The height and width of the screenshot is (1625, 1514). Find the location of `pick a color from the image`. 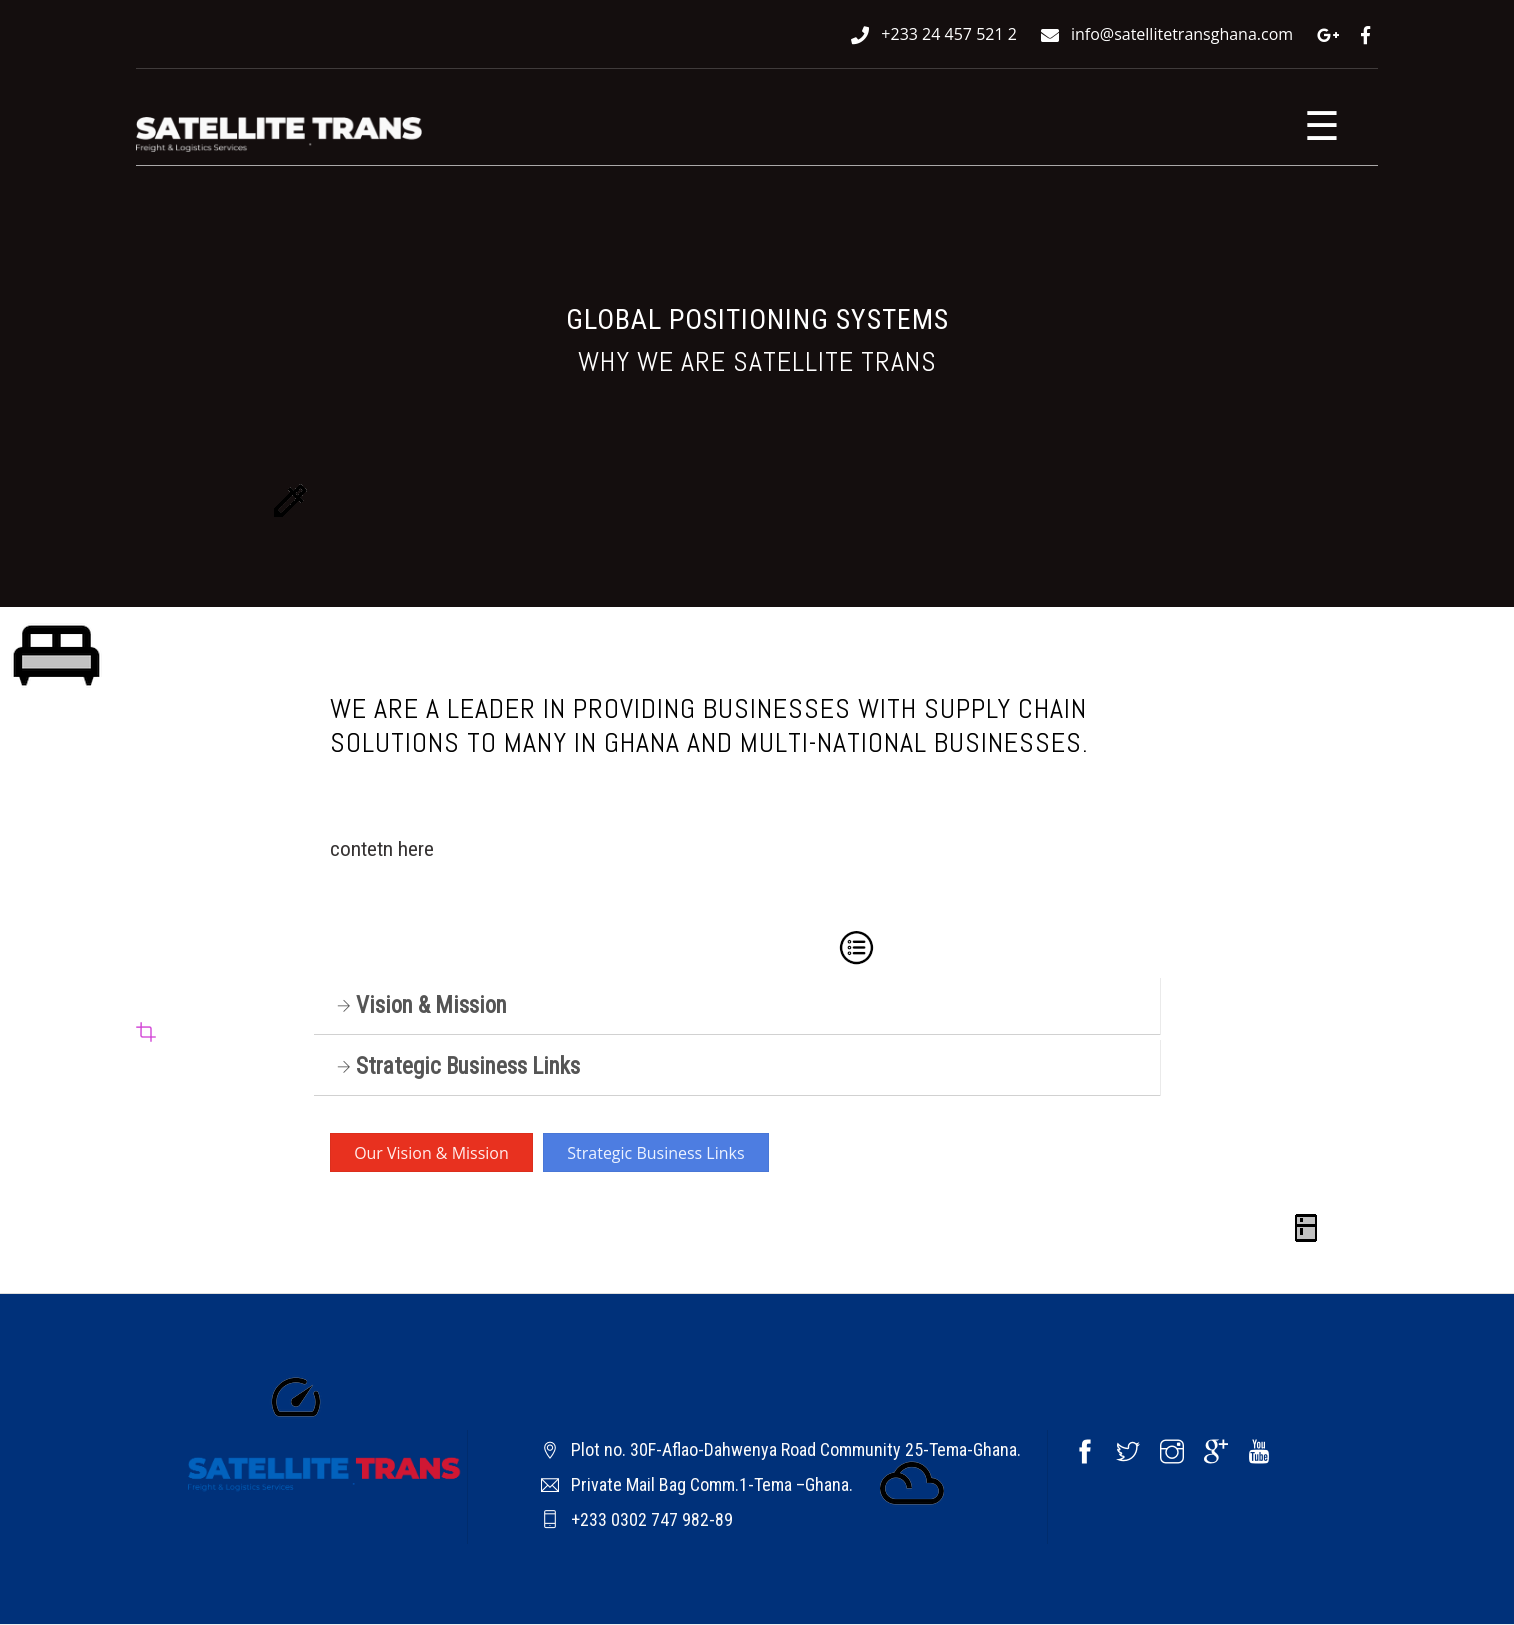

pick a color from the image is located at coordinates (290, 500).